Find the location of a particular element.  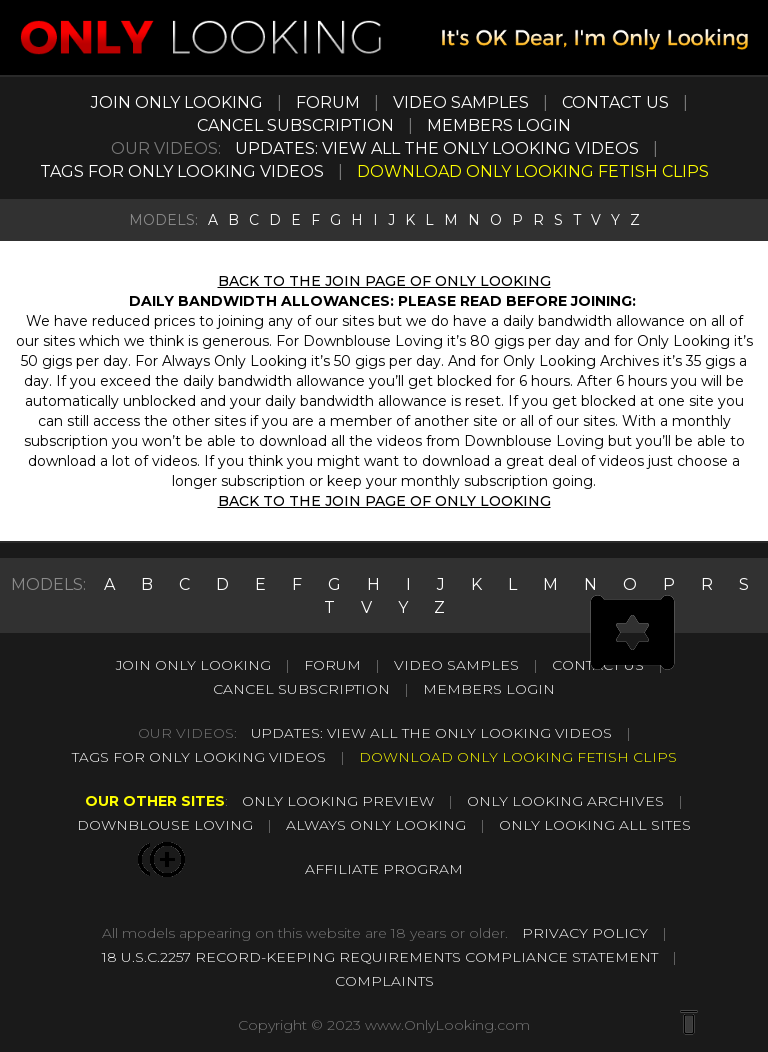

align element to top edge is located at coordinates (689, 1022).